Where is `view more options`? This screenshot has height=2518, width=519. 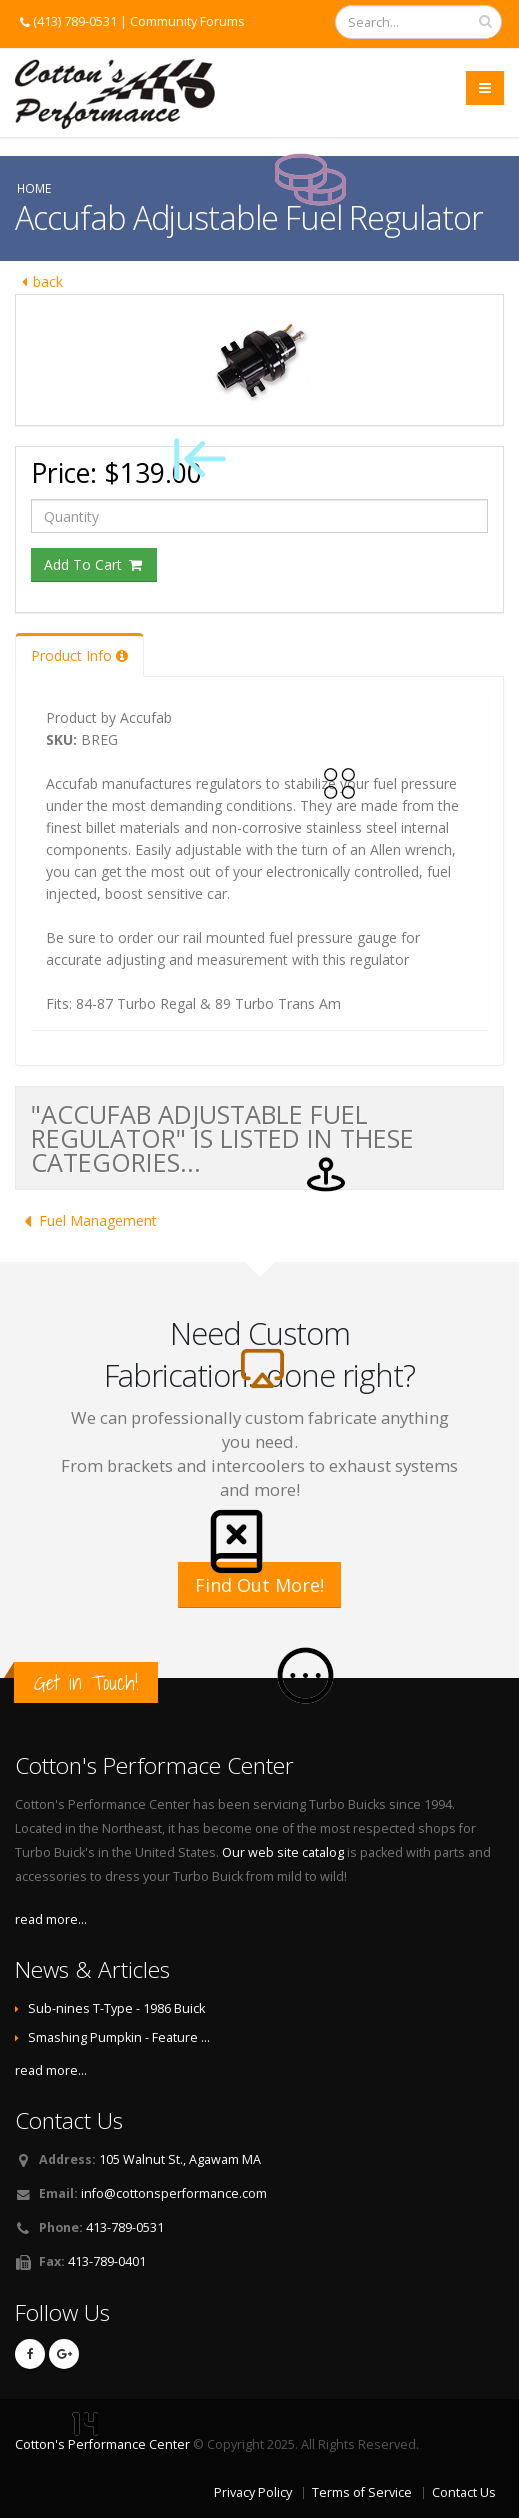 view more options is located at coordinates (305, 1675).